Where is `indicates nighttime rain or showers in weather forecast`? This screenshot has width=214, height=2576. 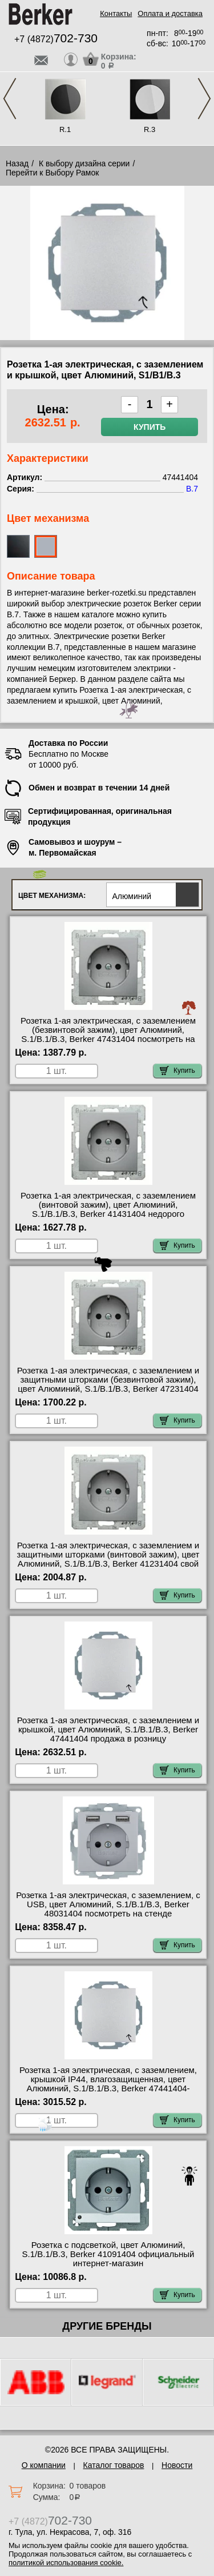
indicates nighttime rain or showers in weather forecast is located at coordinates (46, 2124).